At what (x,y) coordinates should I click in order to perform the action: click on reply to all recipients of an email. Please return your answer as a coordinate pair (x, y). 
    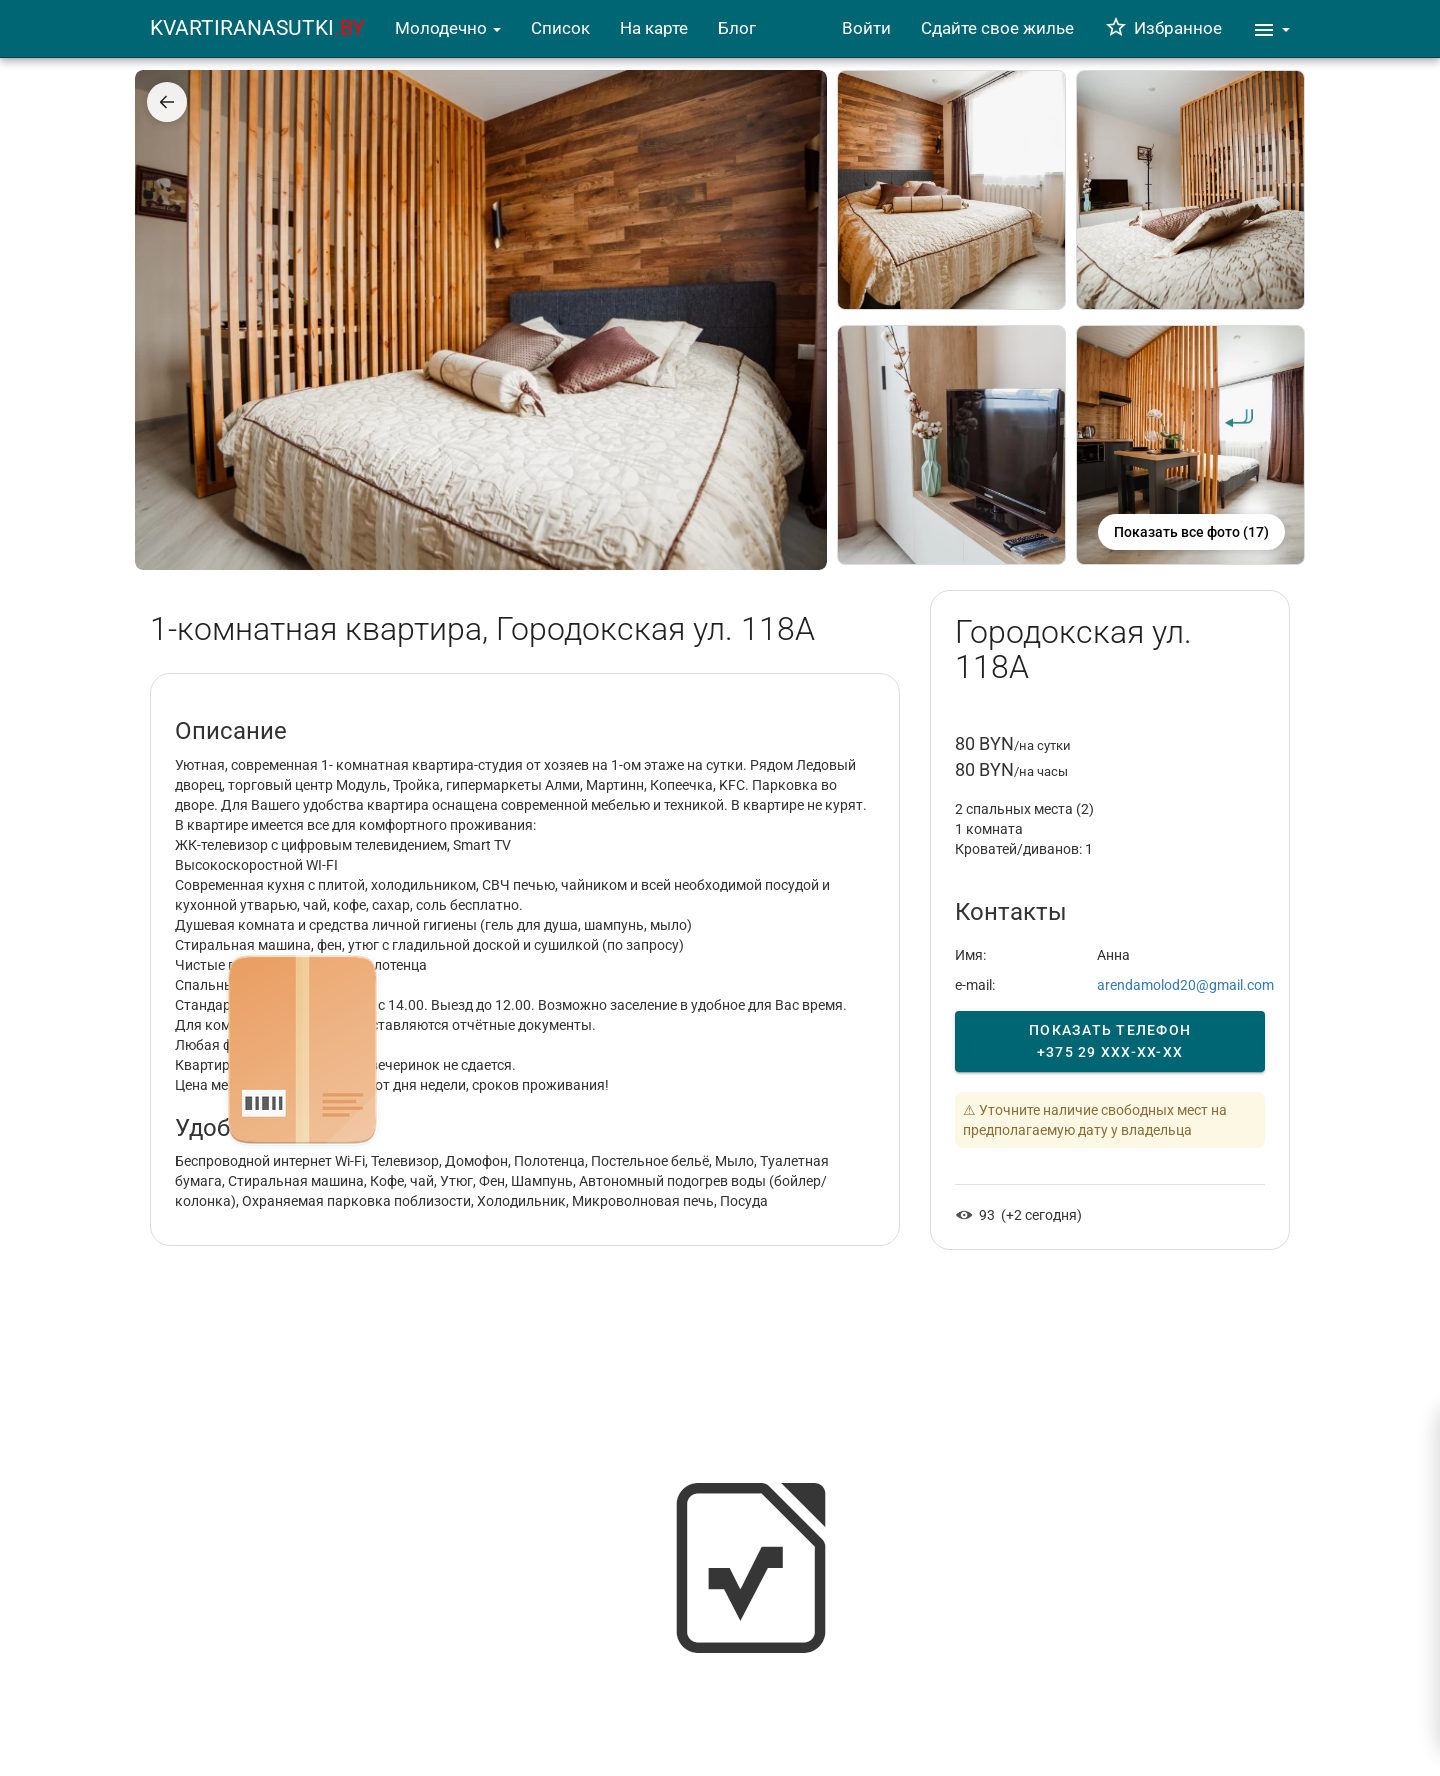
    Looking at the image, I should click on (1238, 416).